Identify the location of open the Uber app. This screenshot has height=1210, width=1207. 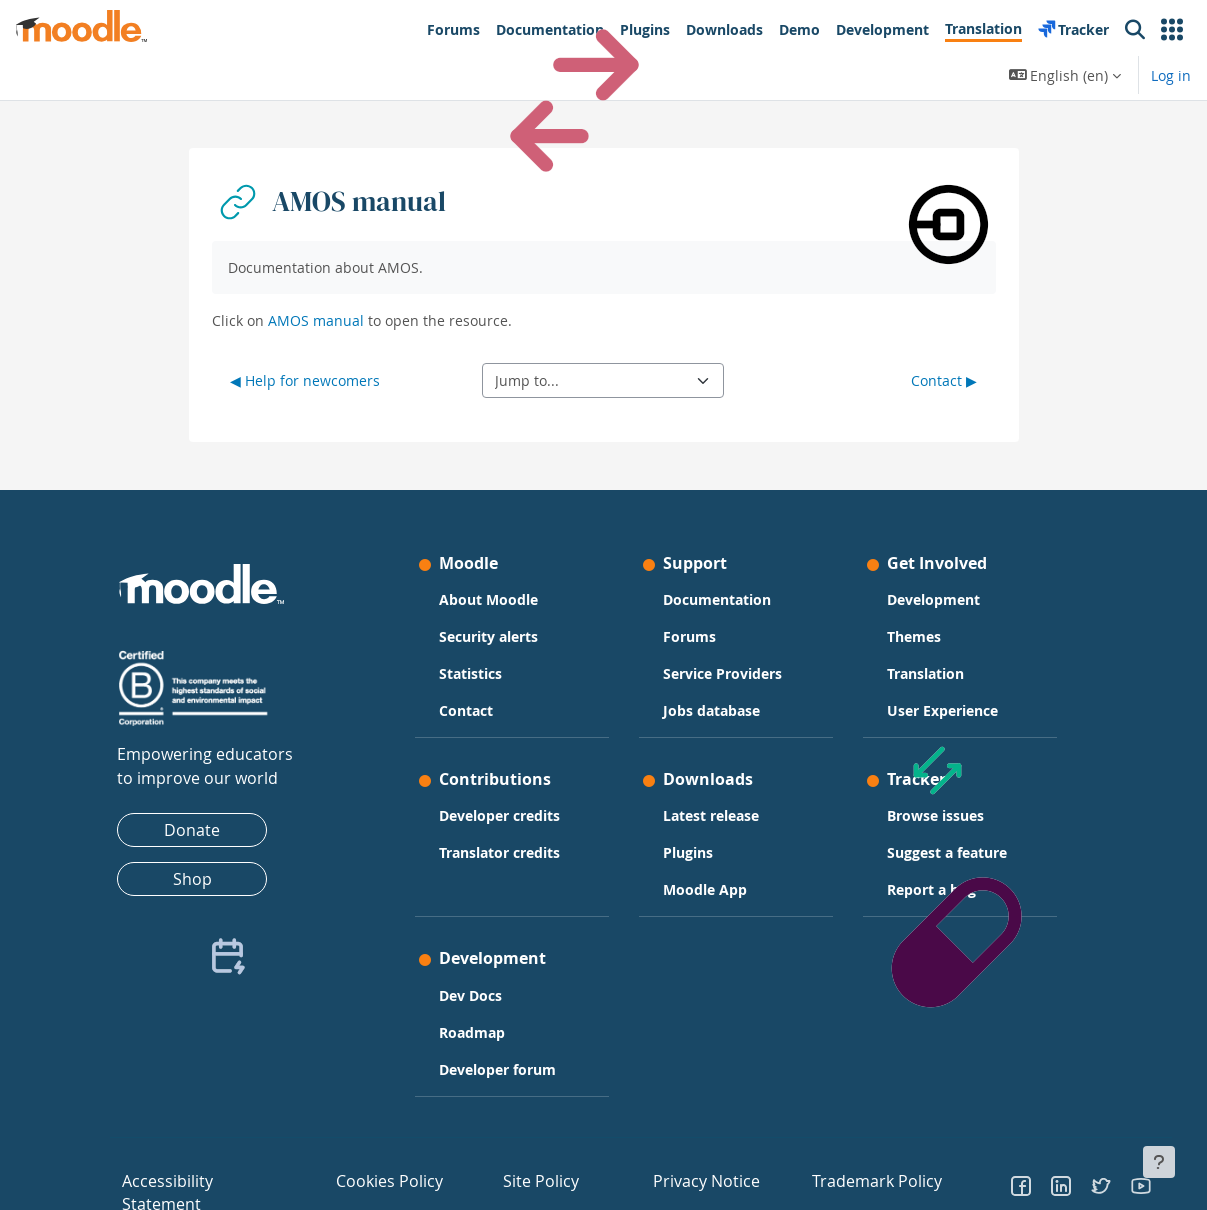
(948, 224).